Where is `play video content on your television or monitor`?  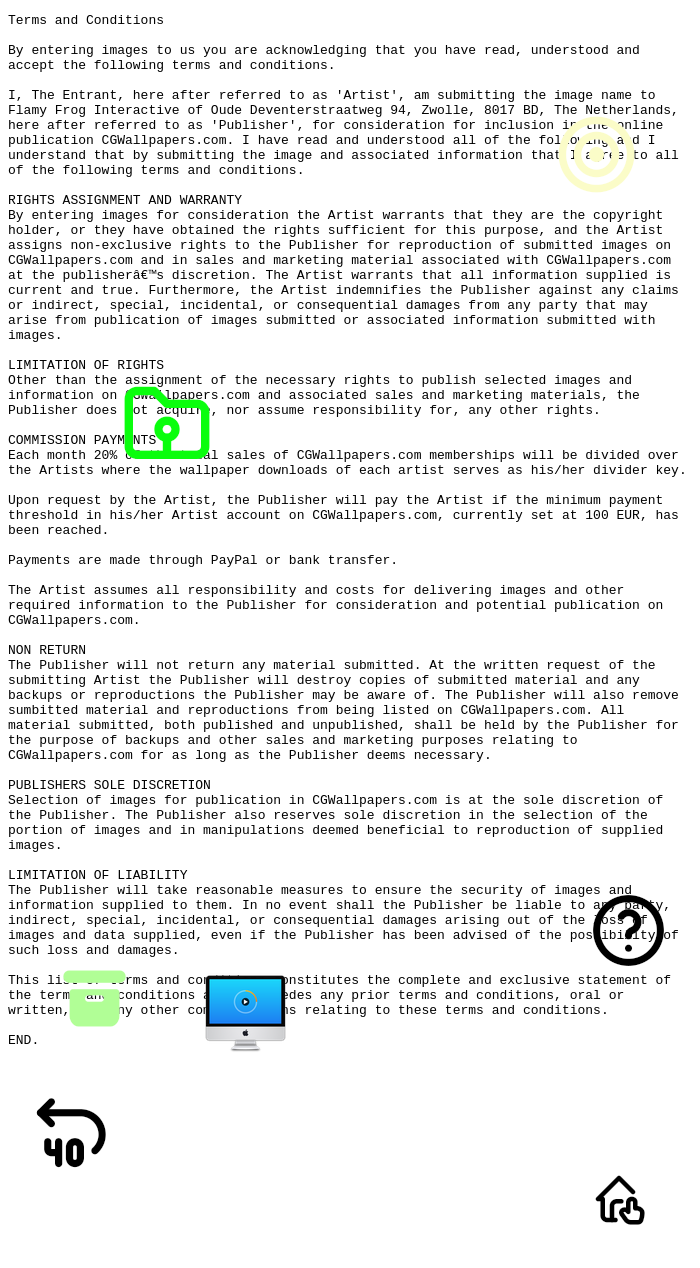 play video content on your television or monitor is located at coordinates (245, 1013).